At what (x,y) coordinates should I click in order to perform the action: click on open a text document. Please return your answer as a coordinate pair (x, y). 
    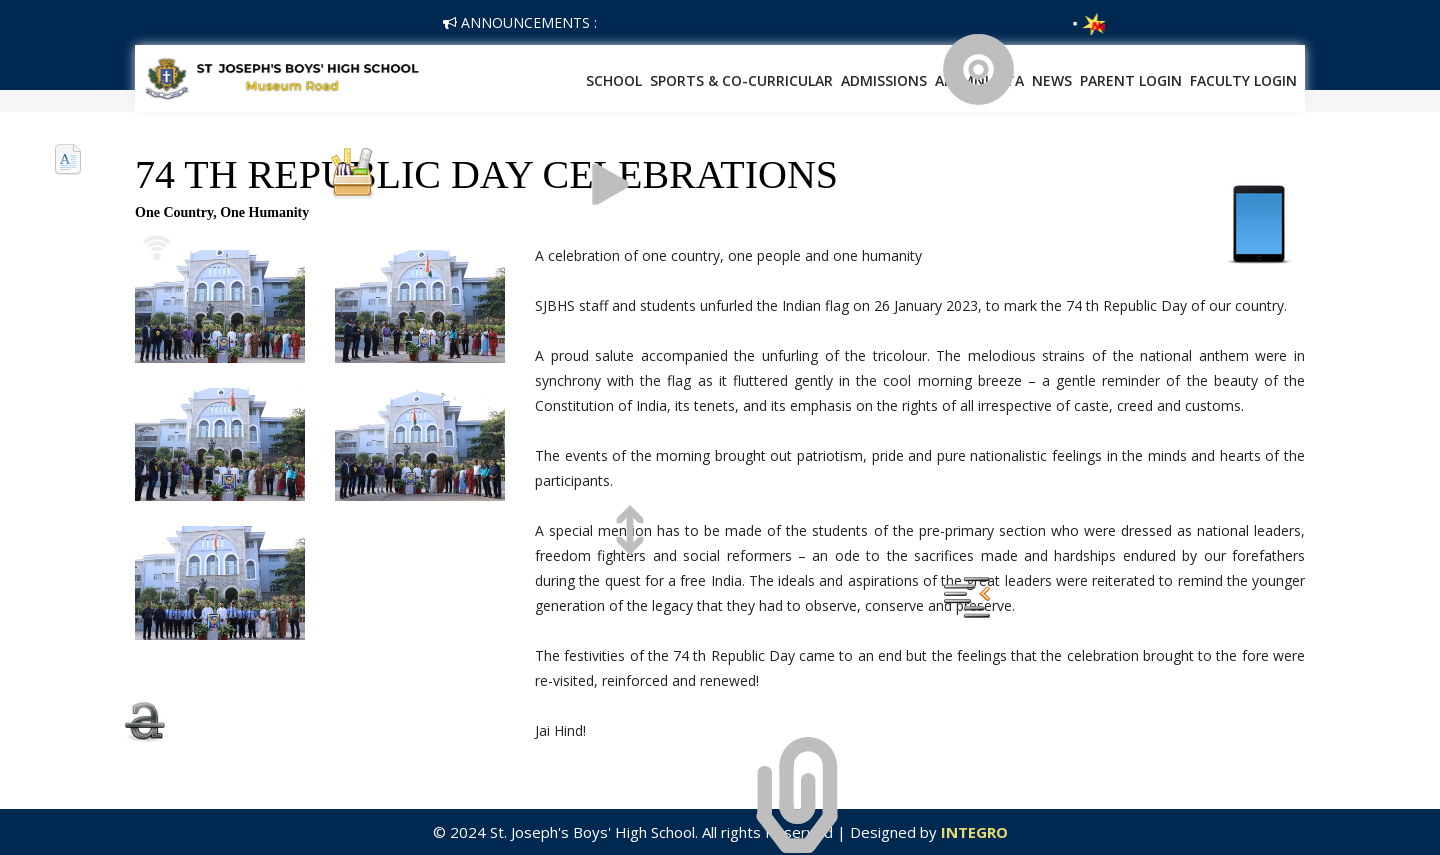
    Looking at the image, I should click on (68, 159).